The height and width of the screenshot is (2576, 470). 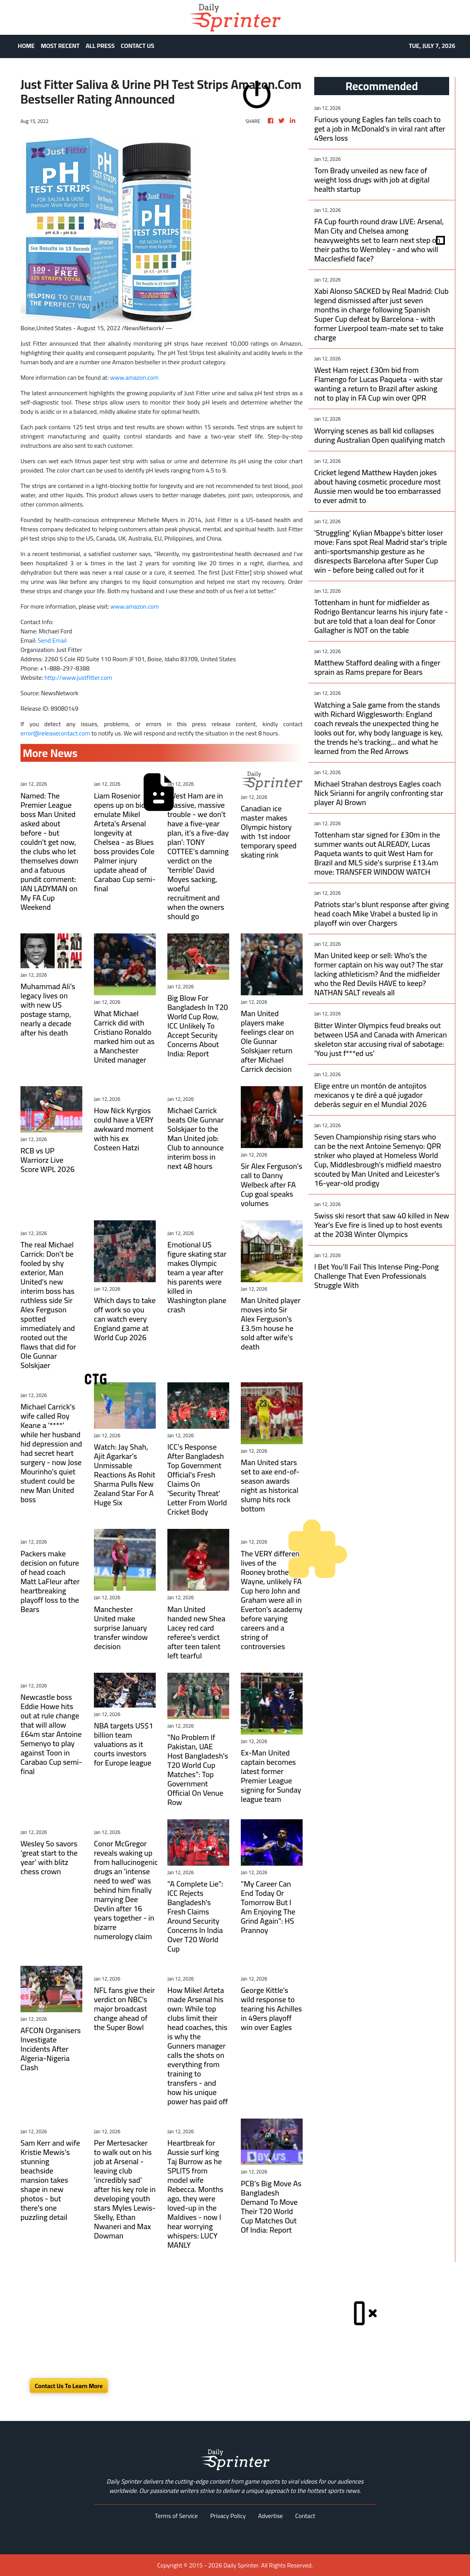 What do you see at coordinates (257, 94) in the screenshot?
I see `power on or off the device` at bounding box center [257, 94].